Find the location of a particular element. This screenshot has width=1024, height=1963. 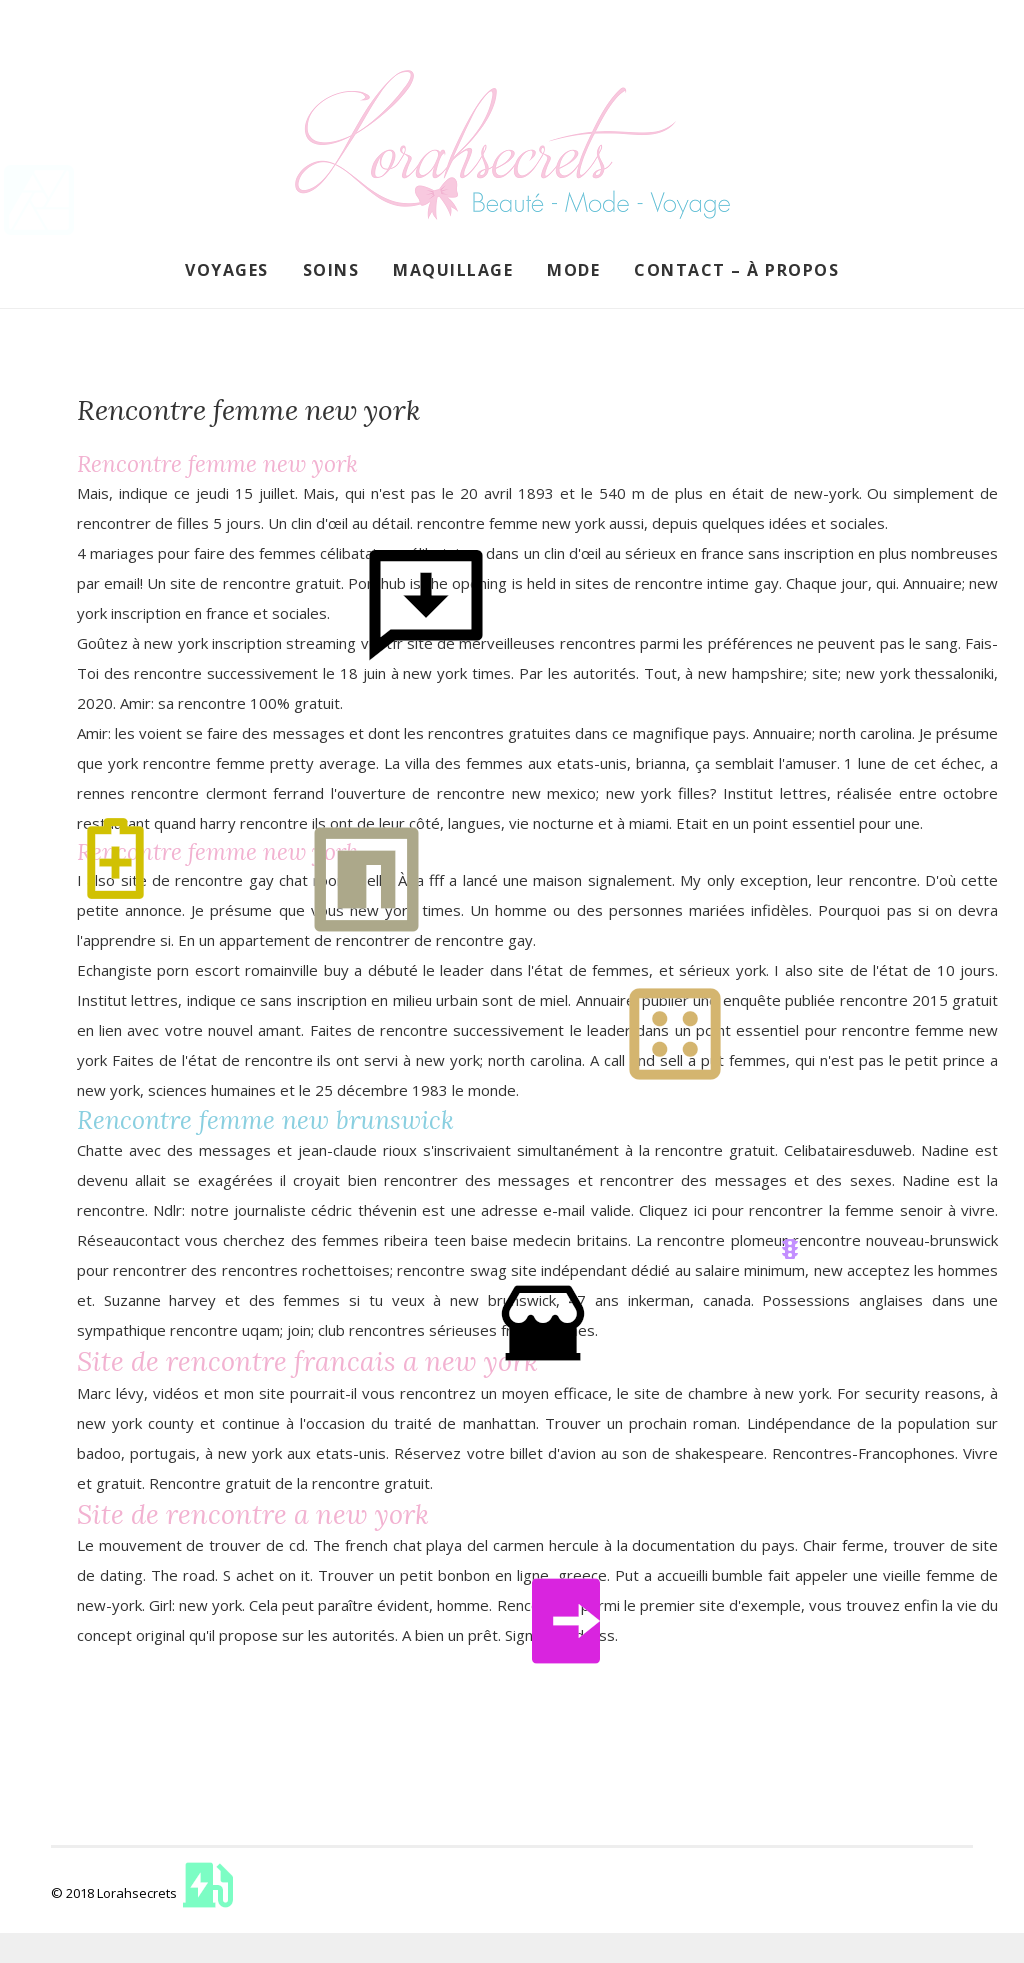

download chat history is located at coordinates (426, 601).